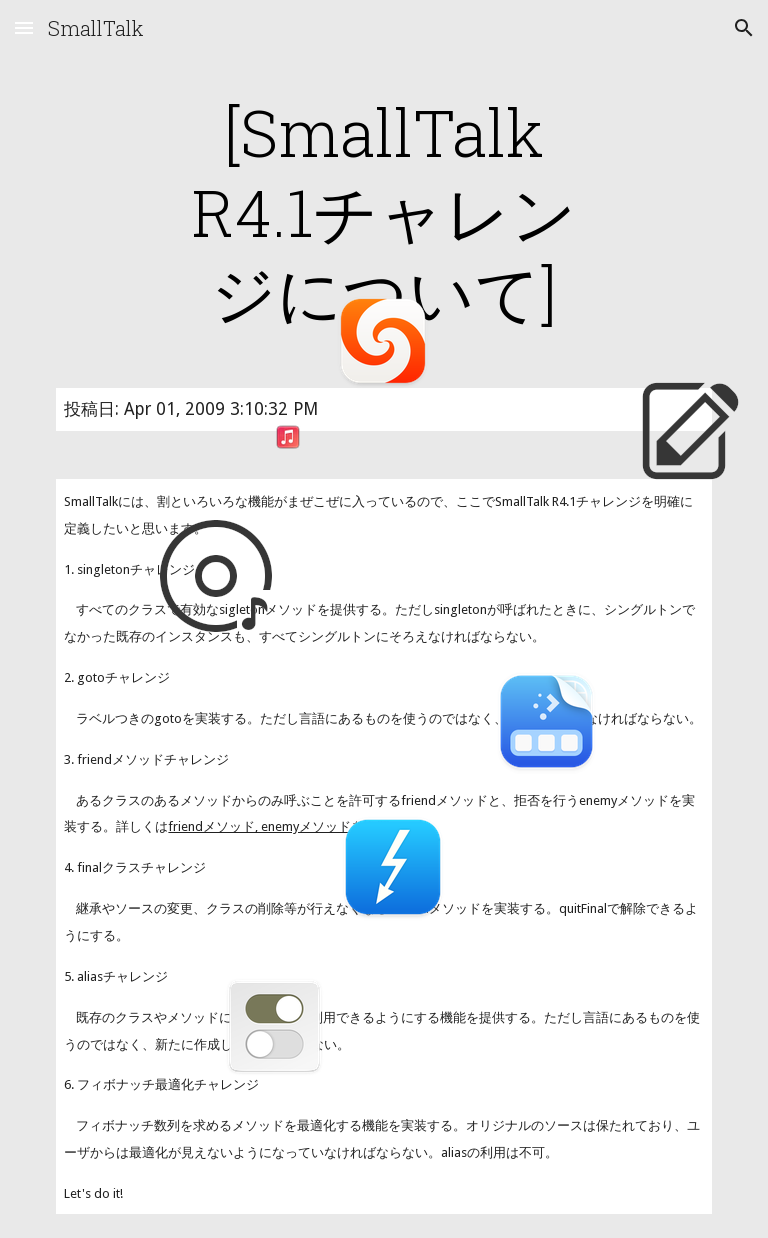 This screenshot has width=768, height=1238. I want to click on open the music player app, so click(288, 437).